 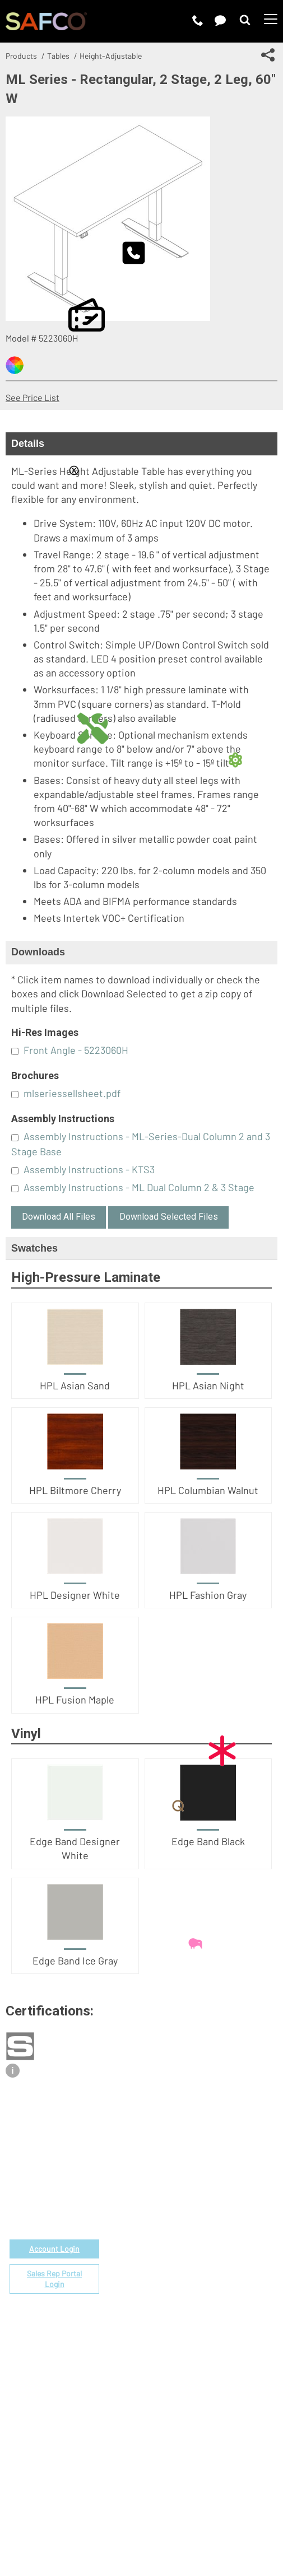 What do you see at coordinates (235, 760) in the screenshot?
I see `access science or chemistry features` at bounding box center [235, 760].